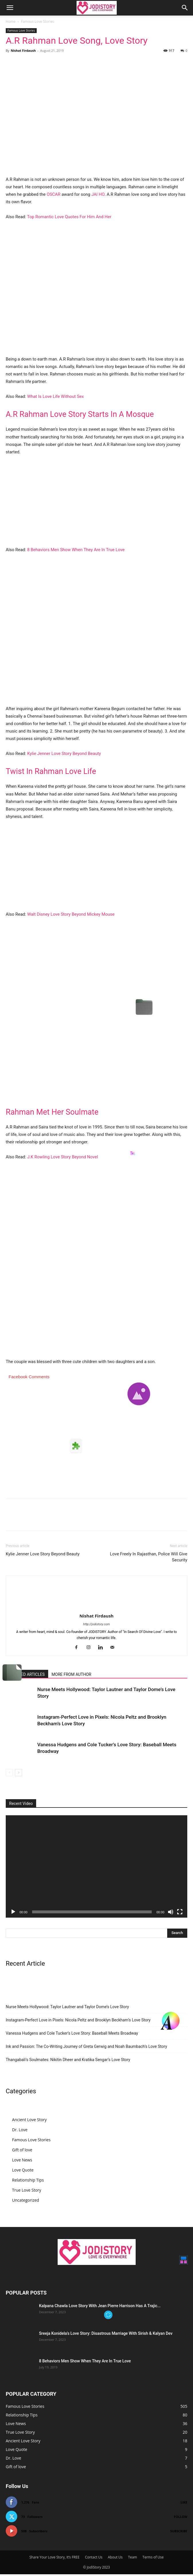 Image resolution: width=193 pixels, height=2576 pixels. What do you see at coordinates (76, 1446) in the screenshot?
I see `browser extension or add-on installer file` at bounding box center [76, 1446].